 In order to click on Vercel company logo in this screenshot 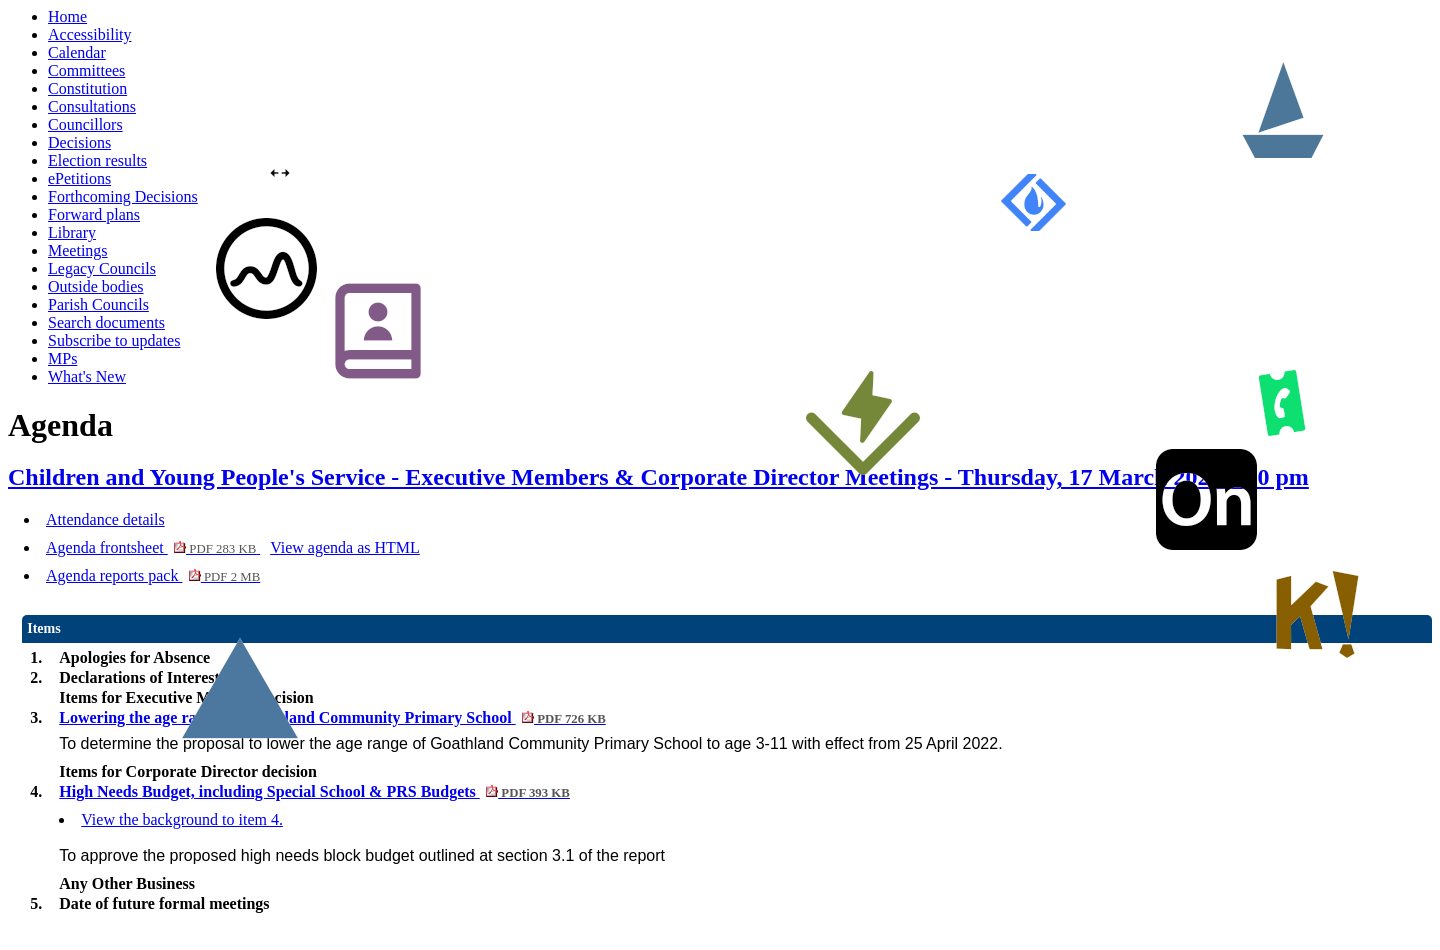, I will do `click(240, 688)`.